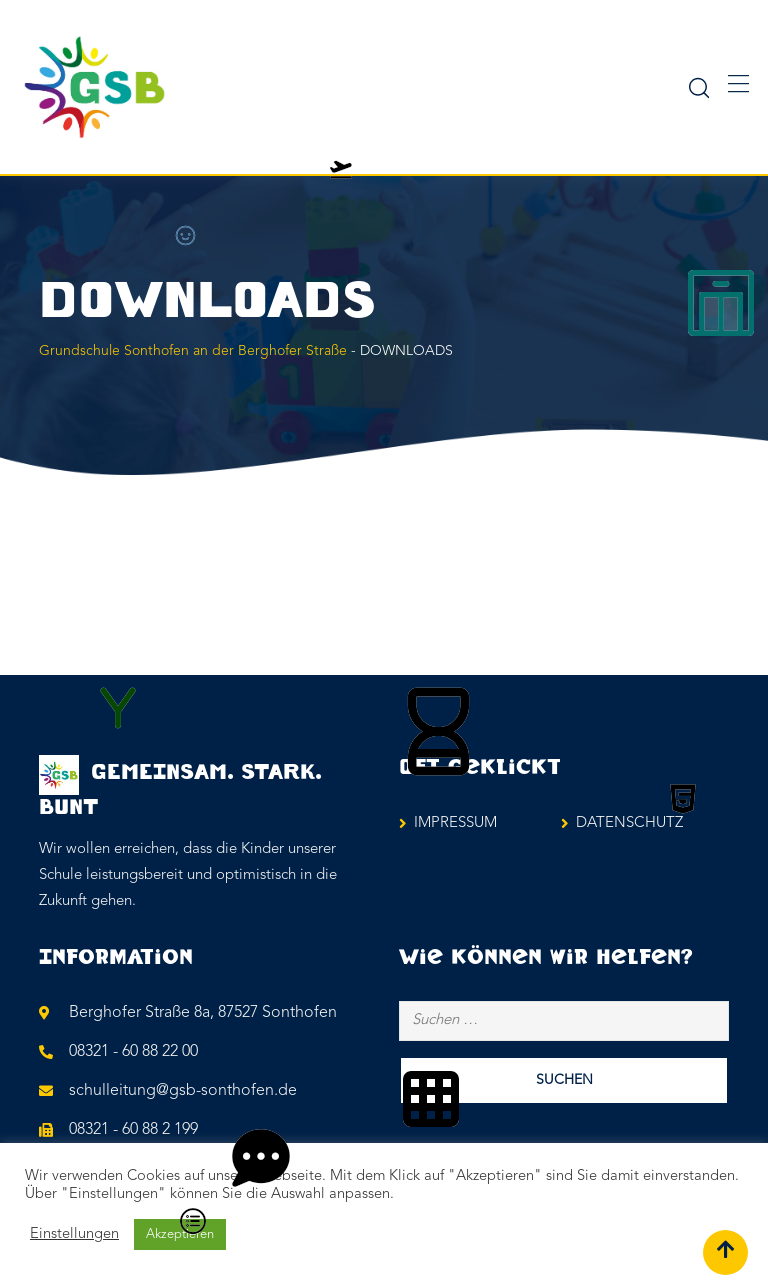 The image size is (768, 1280). What do you see at coordinates (193, 1221) in the screenshot?
I see `view list or menu options` at bounding box center [193, 1221].